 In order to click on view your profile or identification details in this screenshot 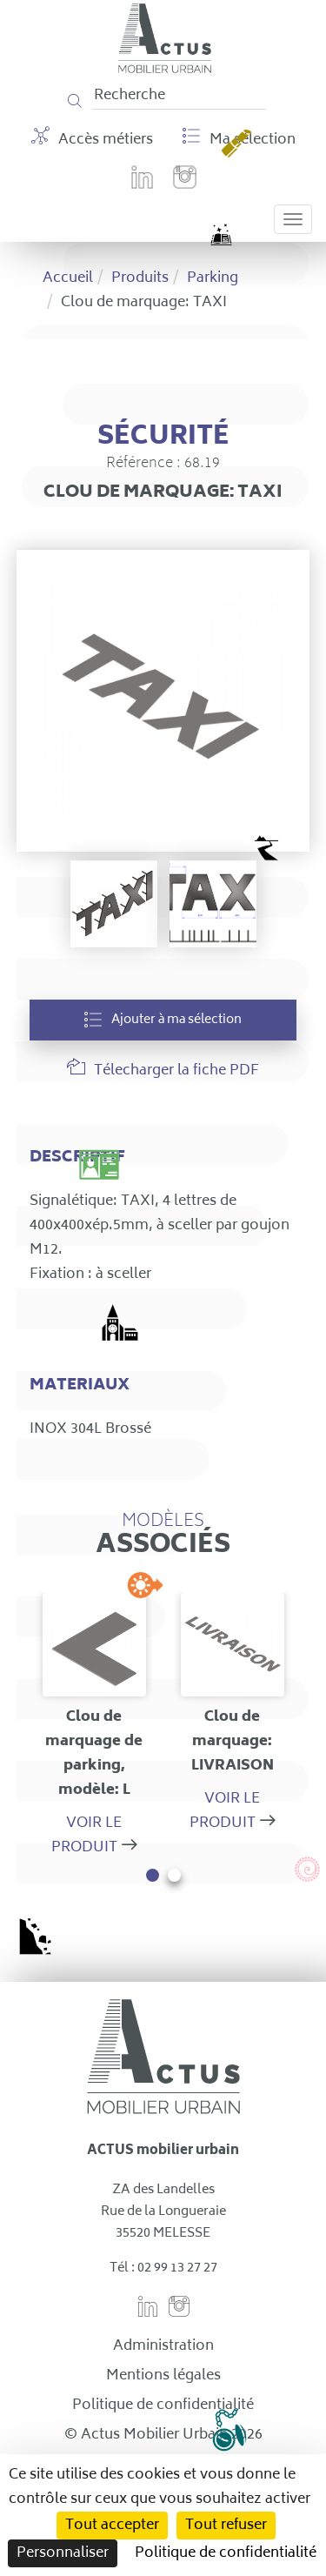, I will do `click(99, 1164)`.